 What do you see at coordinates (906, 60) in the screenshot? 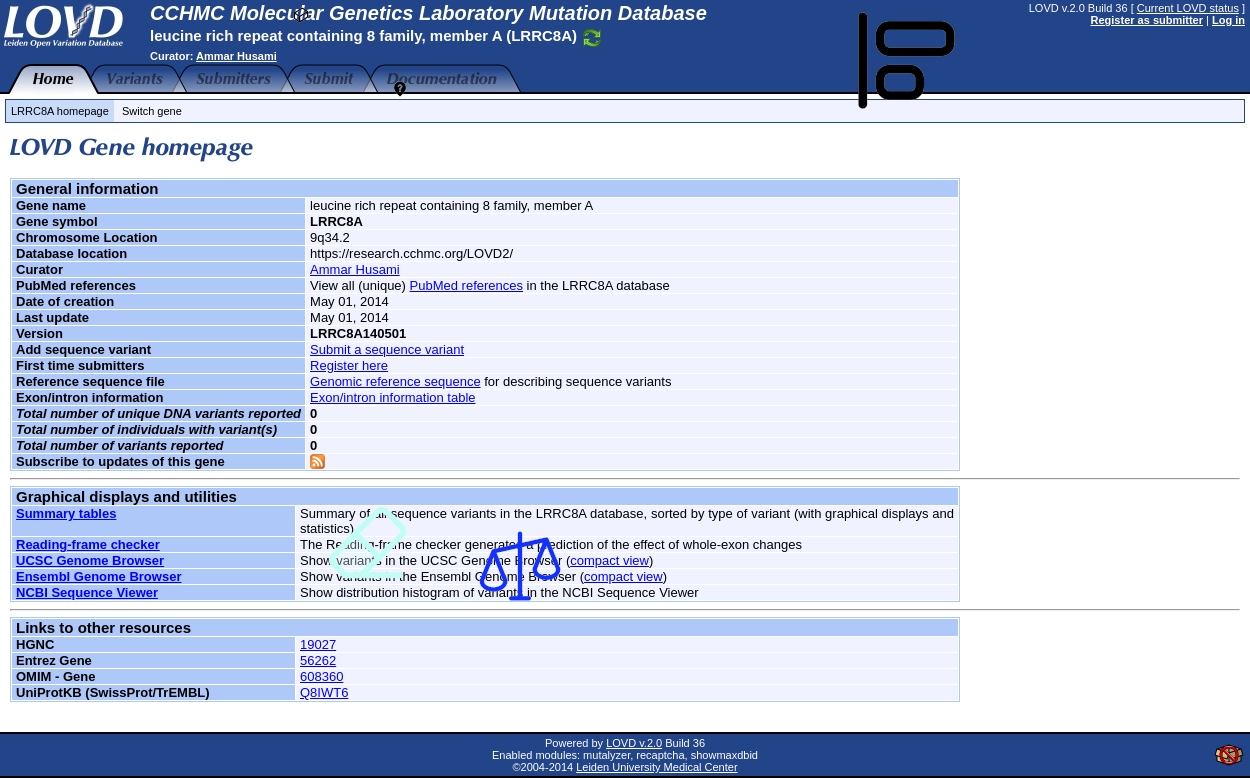
I see `align items to the start vertically` at bounding box center [906, 60].